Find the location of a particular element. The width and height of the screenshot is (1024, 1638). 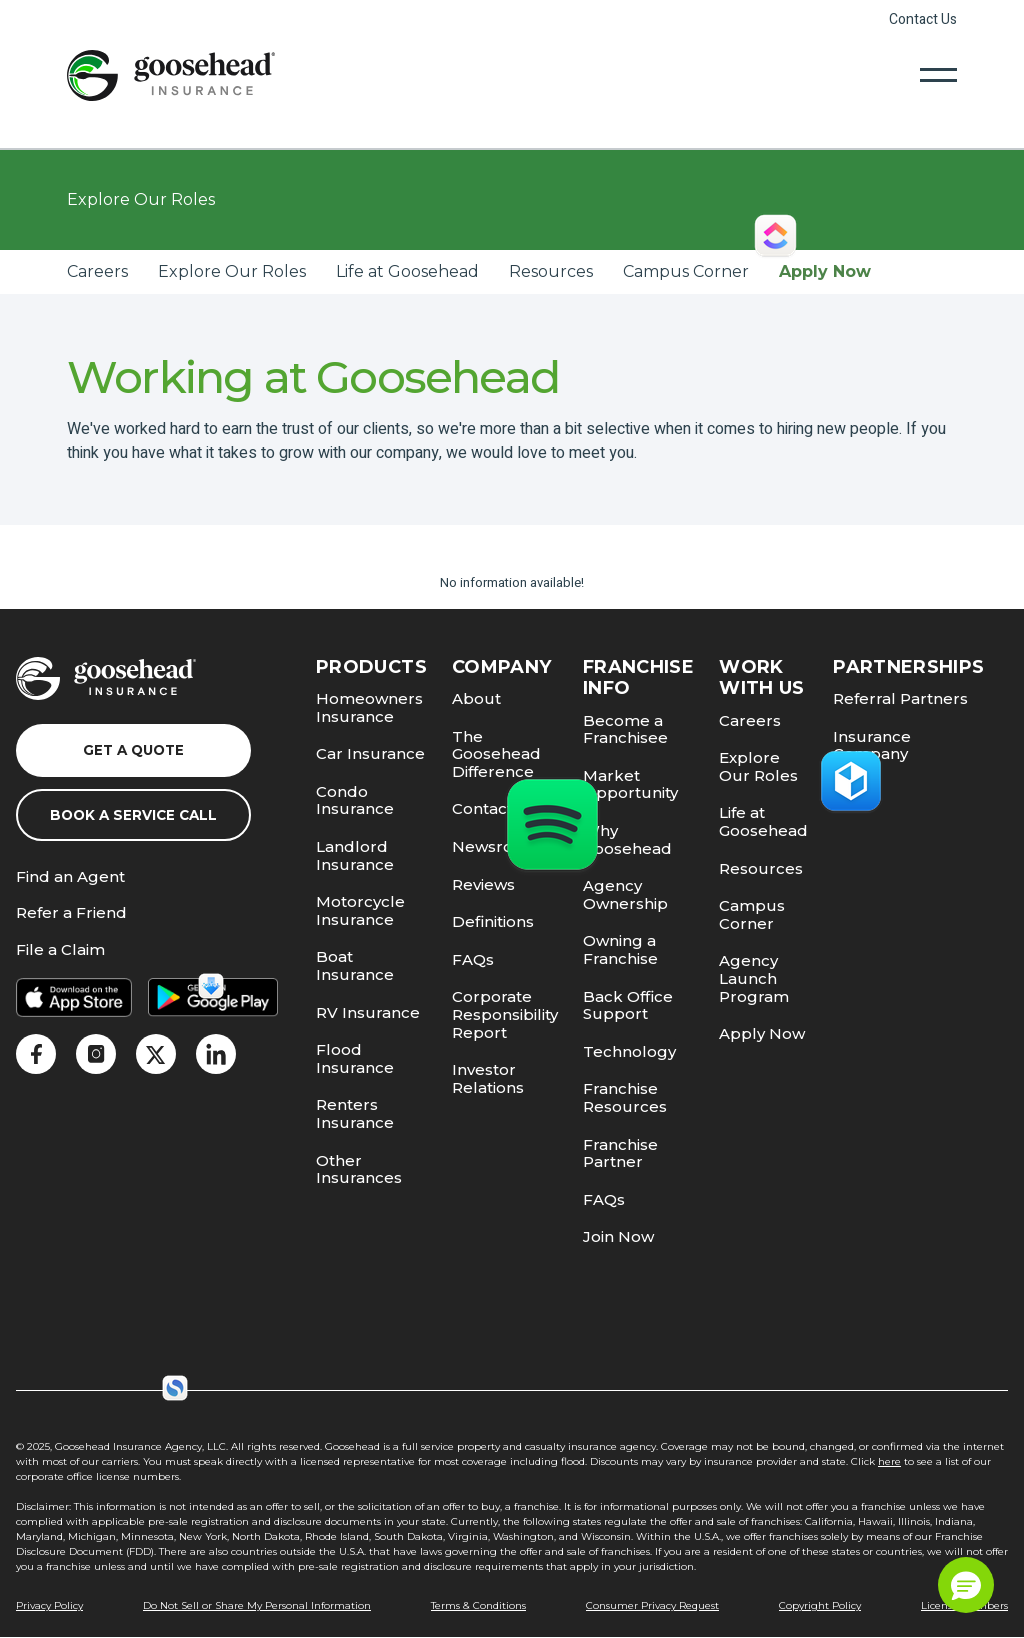

open the flatpak software center is located at coordinates (851, 781).